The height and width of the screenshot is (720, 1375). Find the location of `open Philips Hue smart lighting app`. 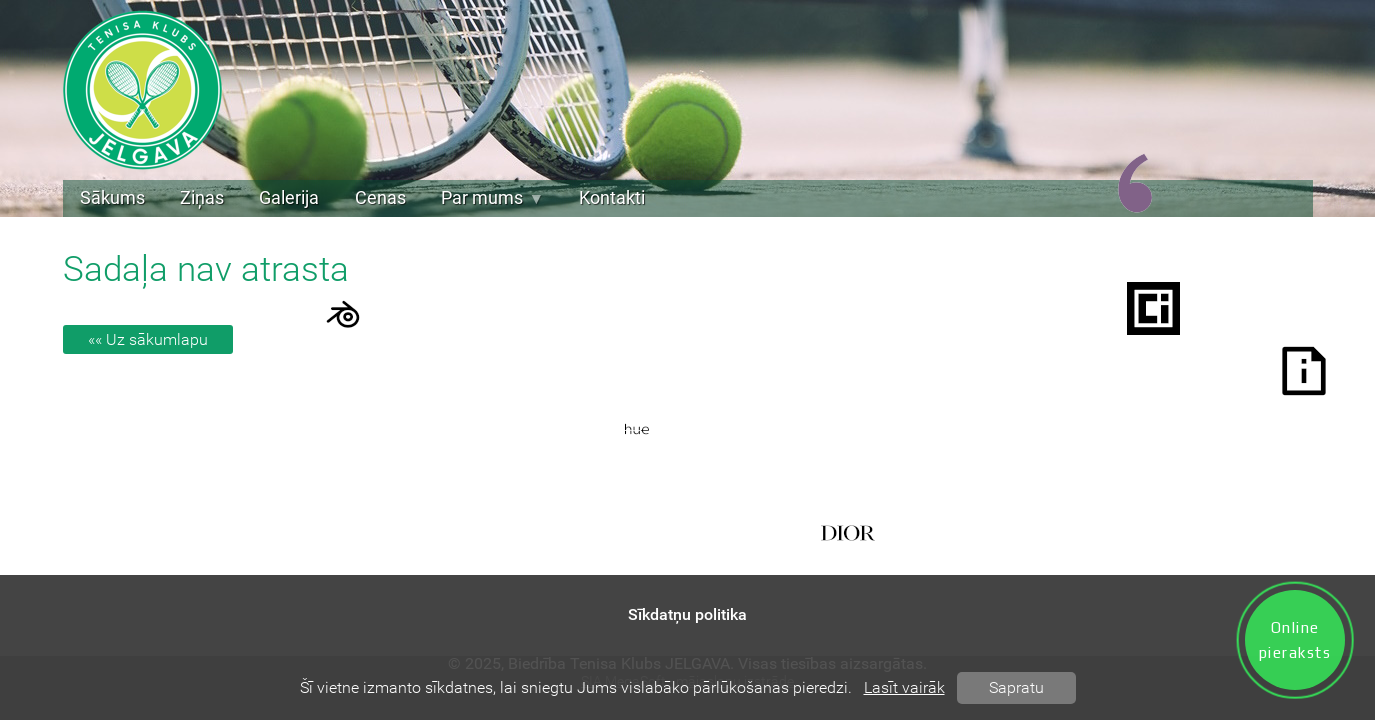

open Philips Hue smart lighting app is located at coordinates (637, 429).